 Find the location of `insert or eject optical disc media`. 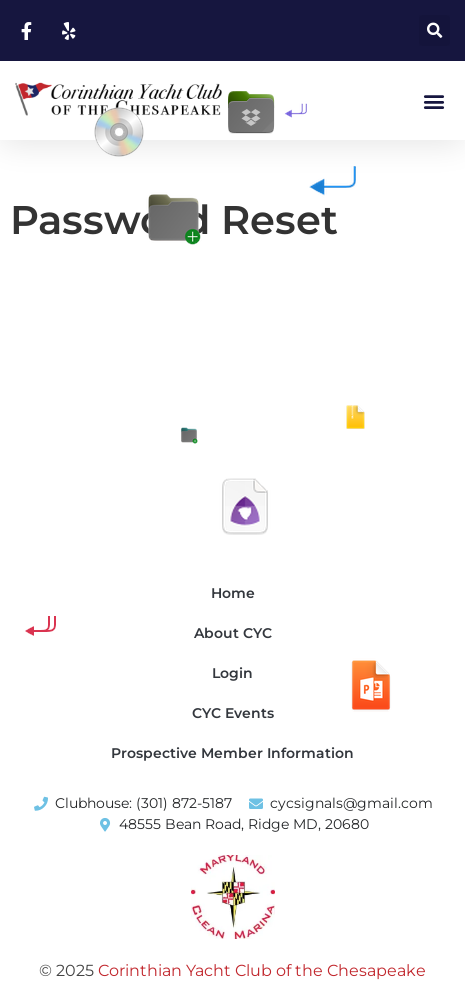

insert or eject optical disc media is located at coordinates (119, 132).